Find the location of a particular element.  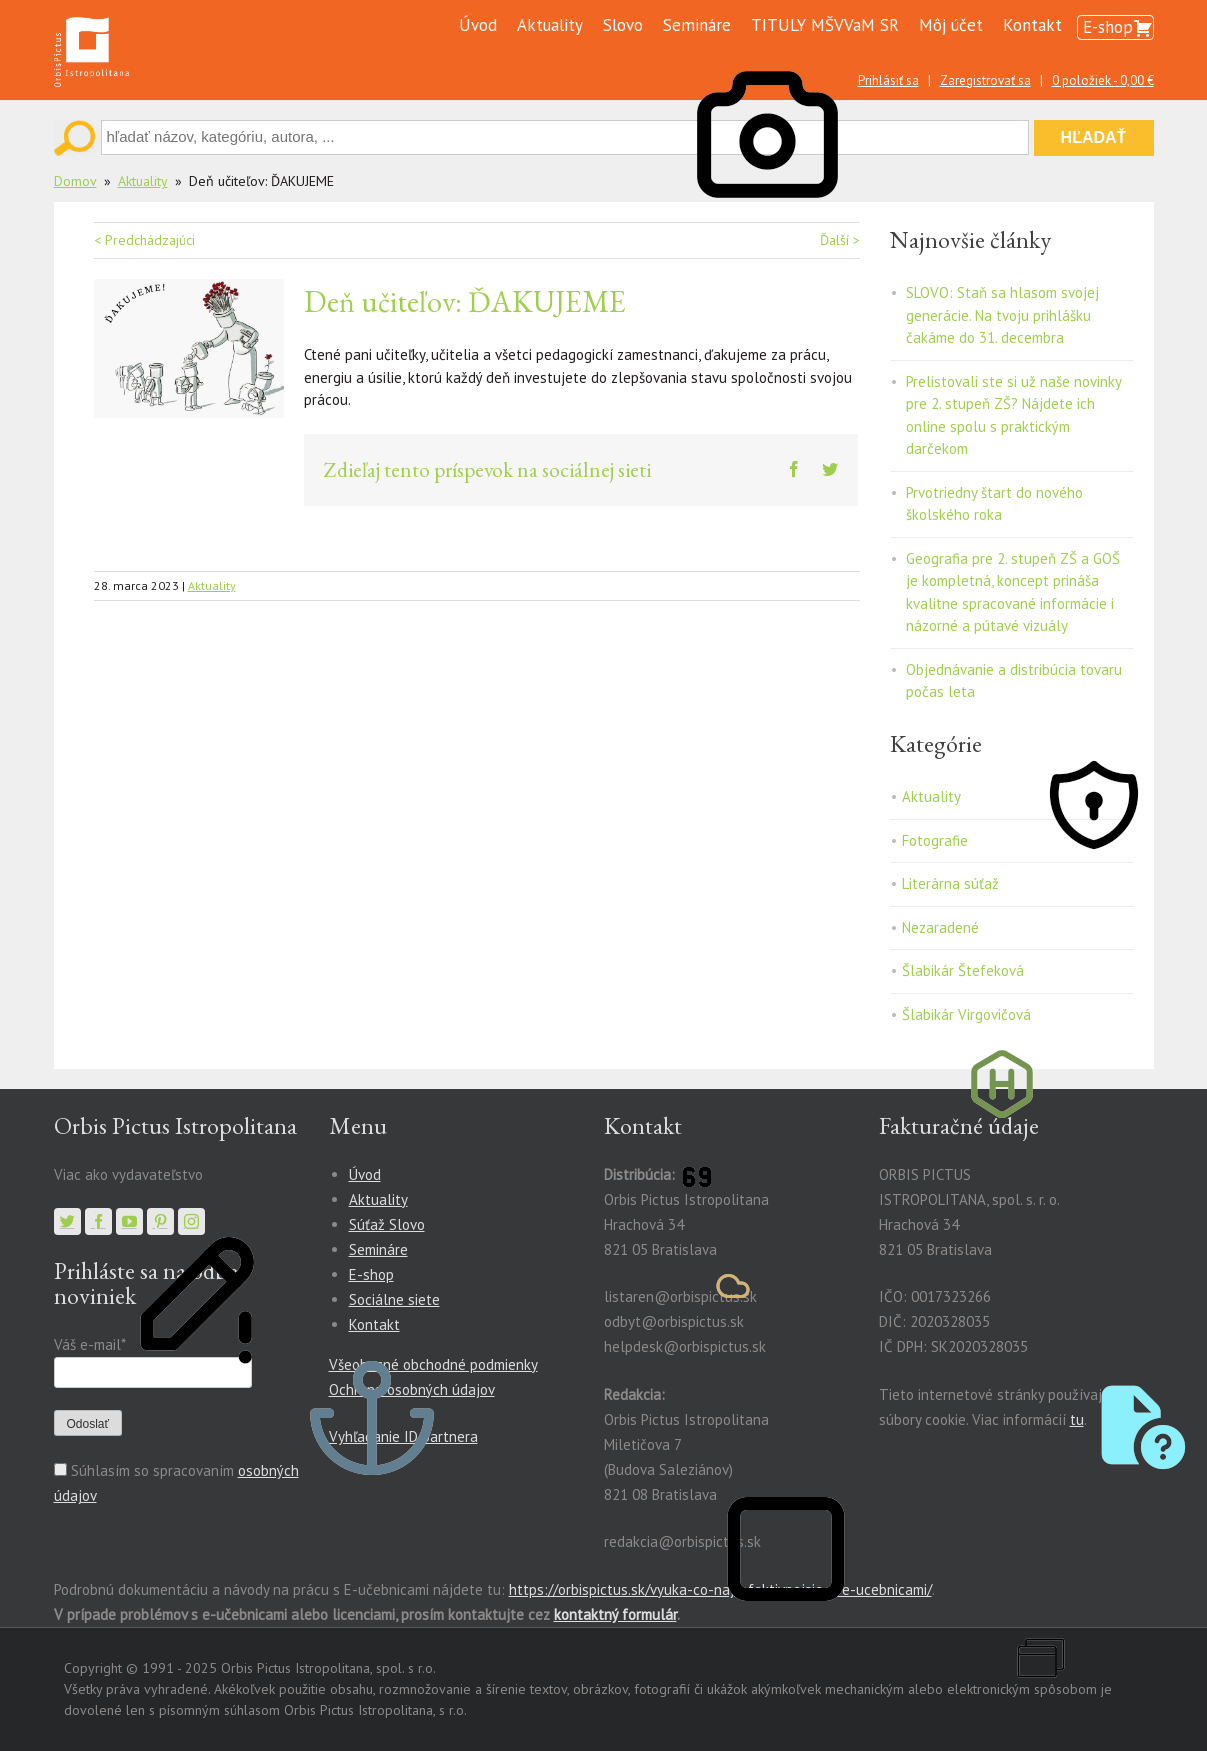

view open browser windows is located at coordinates (1041, 1658).